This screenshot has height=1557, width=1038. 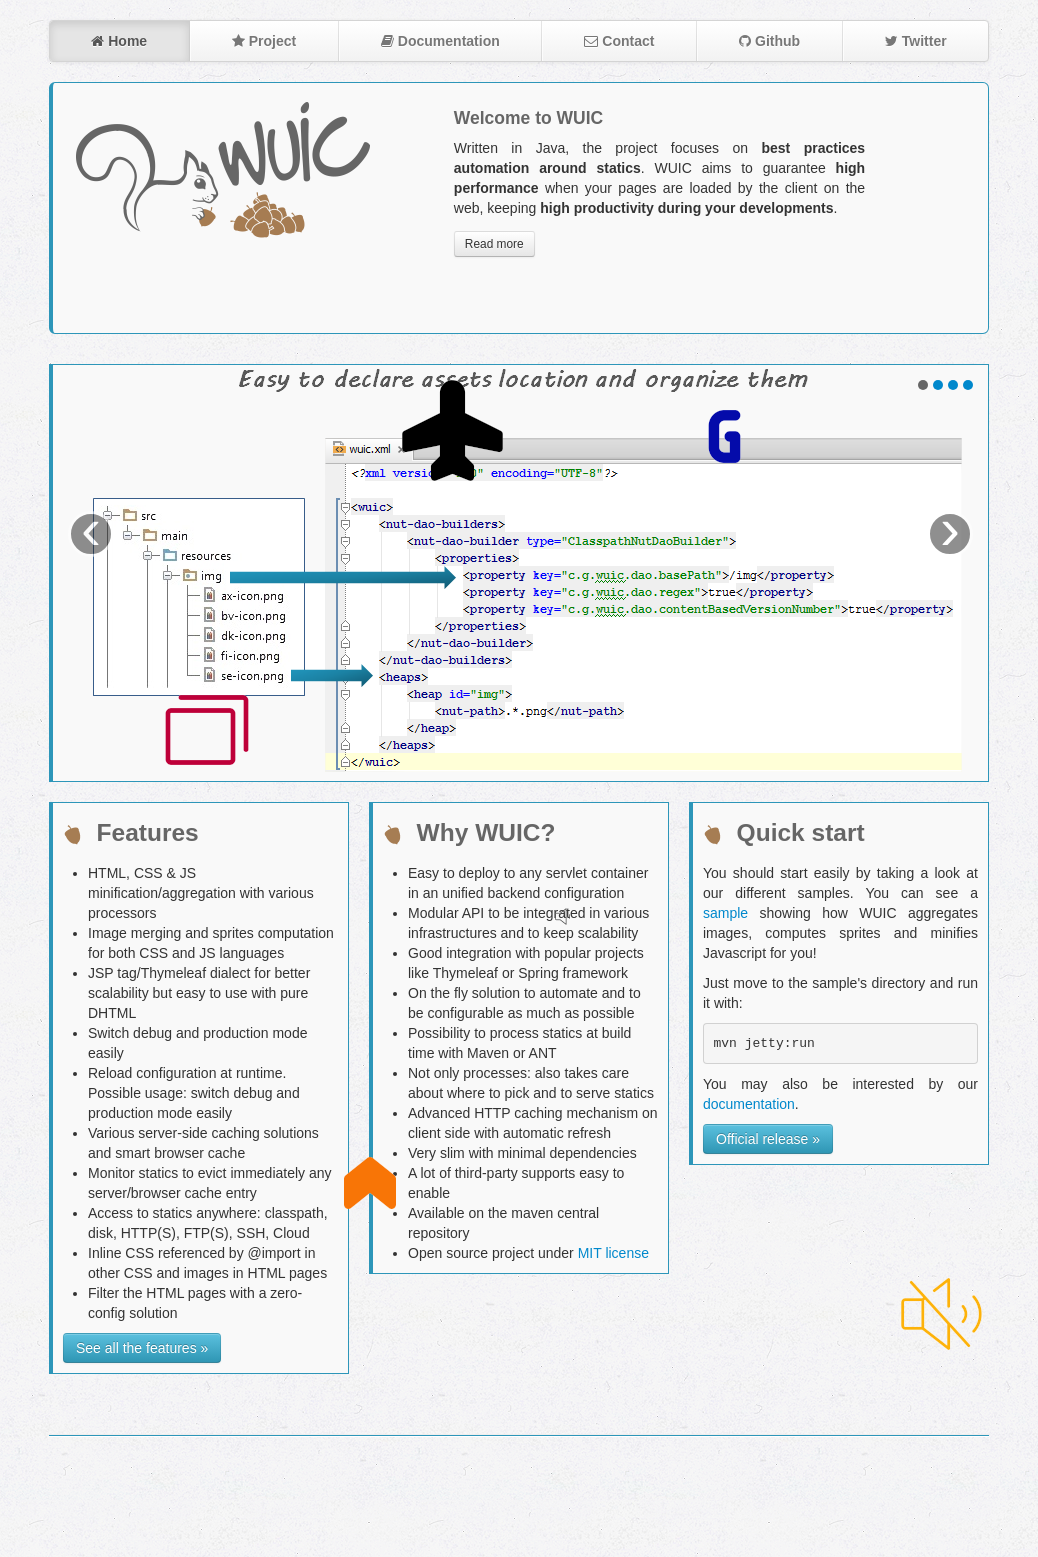 I want to click on upvote or promote content, so click(x=370, y=1183).